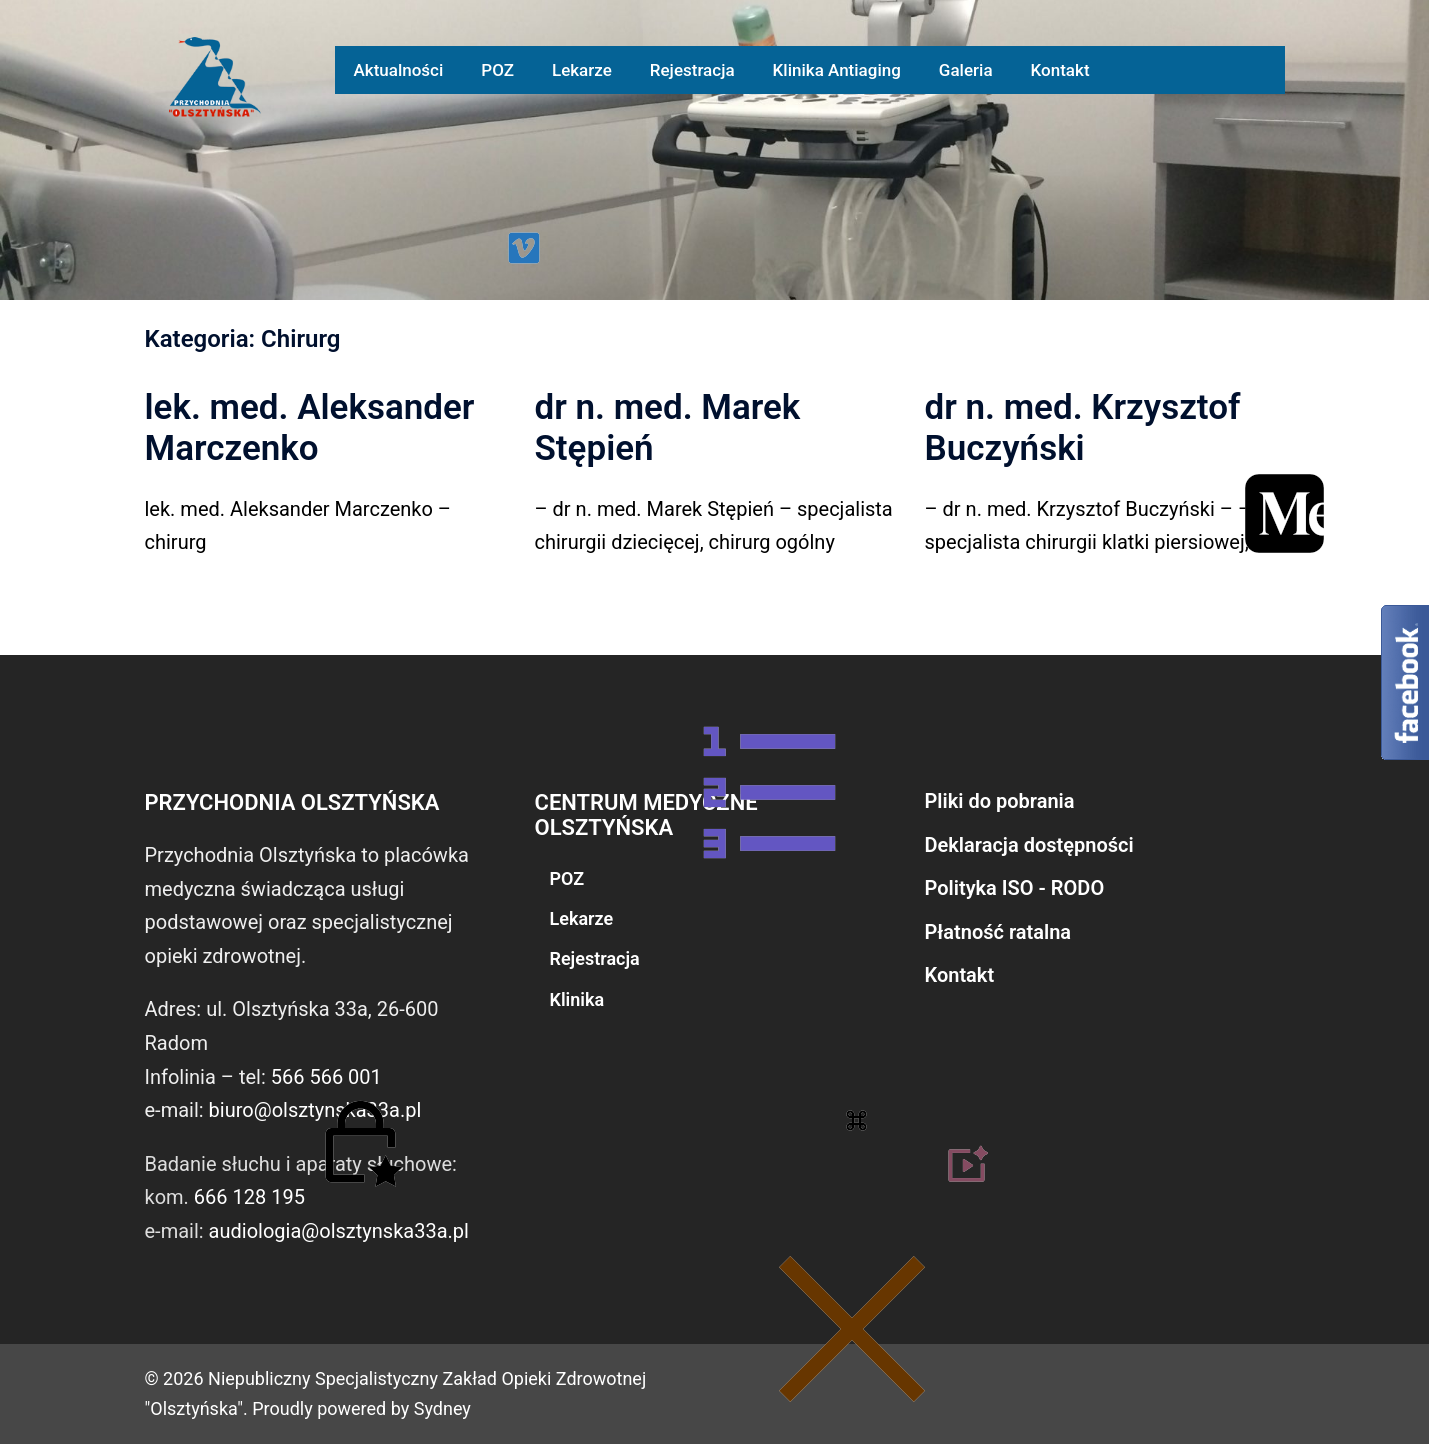  Describe the element at coordinates (1284, 513) in the screenshot. I see `open the Medium app` at that location.